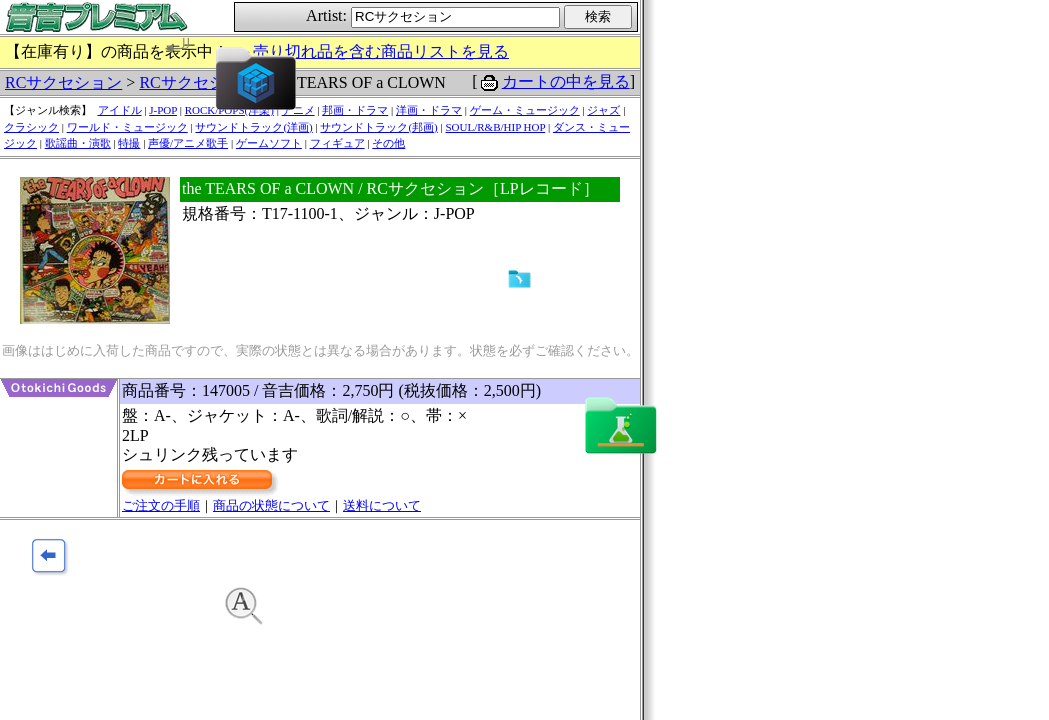 This screenshot has height=720, width=1049. What do you see at coordinates (519, 279) in the screenshot?
I see `open parrot os system folder` at bounding box center [519, 279].